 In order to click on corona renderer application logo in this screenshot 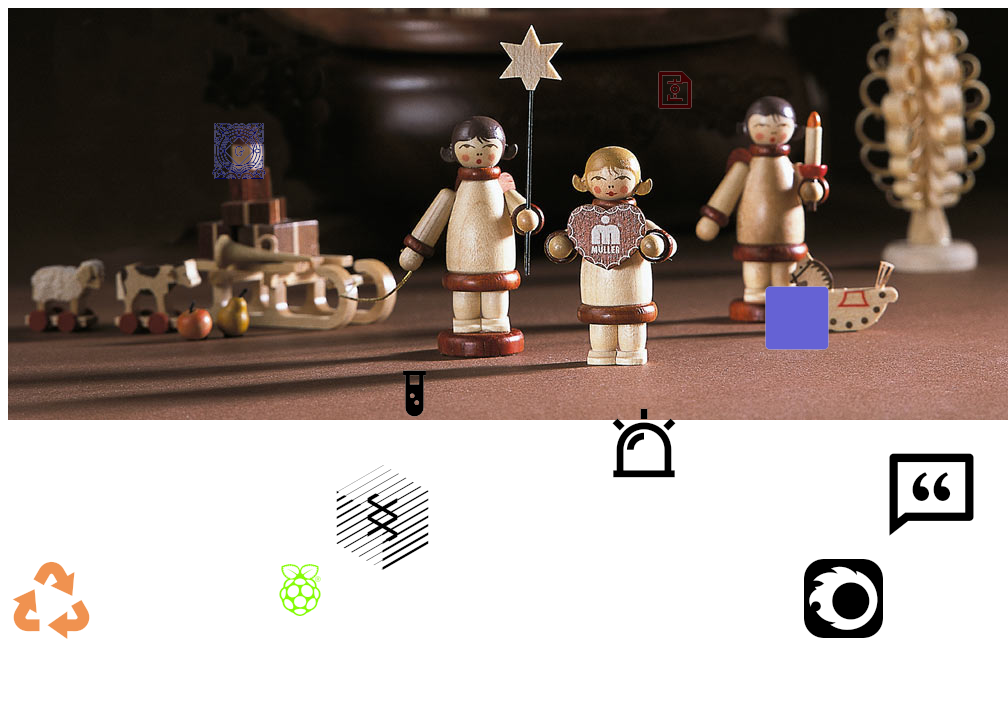, I will do `click(843, 598)`.